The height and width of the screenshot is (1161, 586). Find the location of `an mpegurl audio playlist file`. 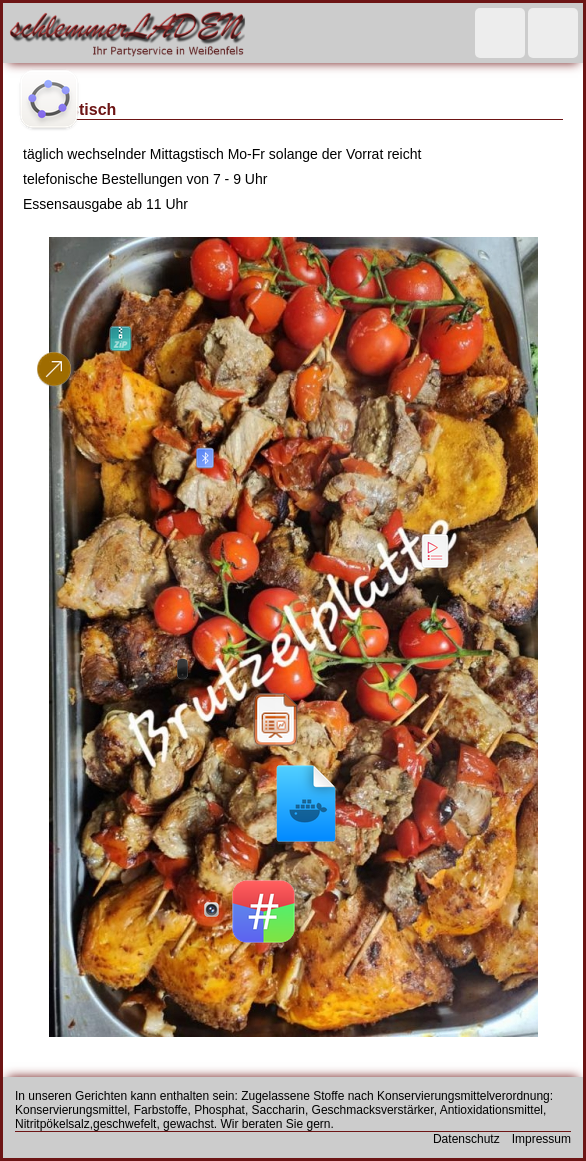

an mpegurl audio playlist file is located at coordinates (435, 551).